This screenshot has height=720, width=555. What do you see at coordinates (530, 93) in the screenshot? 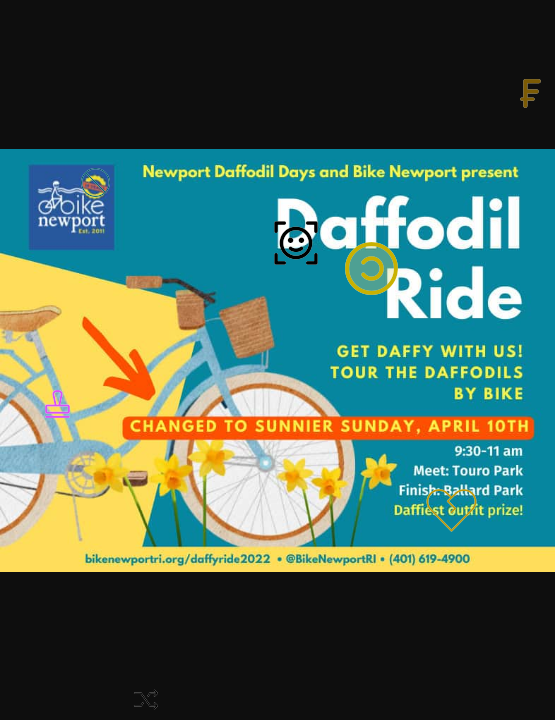
I see `indicates Swiss franc currency` at bounding box center [530, 93].